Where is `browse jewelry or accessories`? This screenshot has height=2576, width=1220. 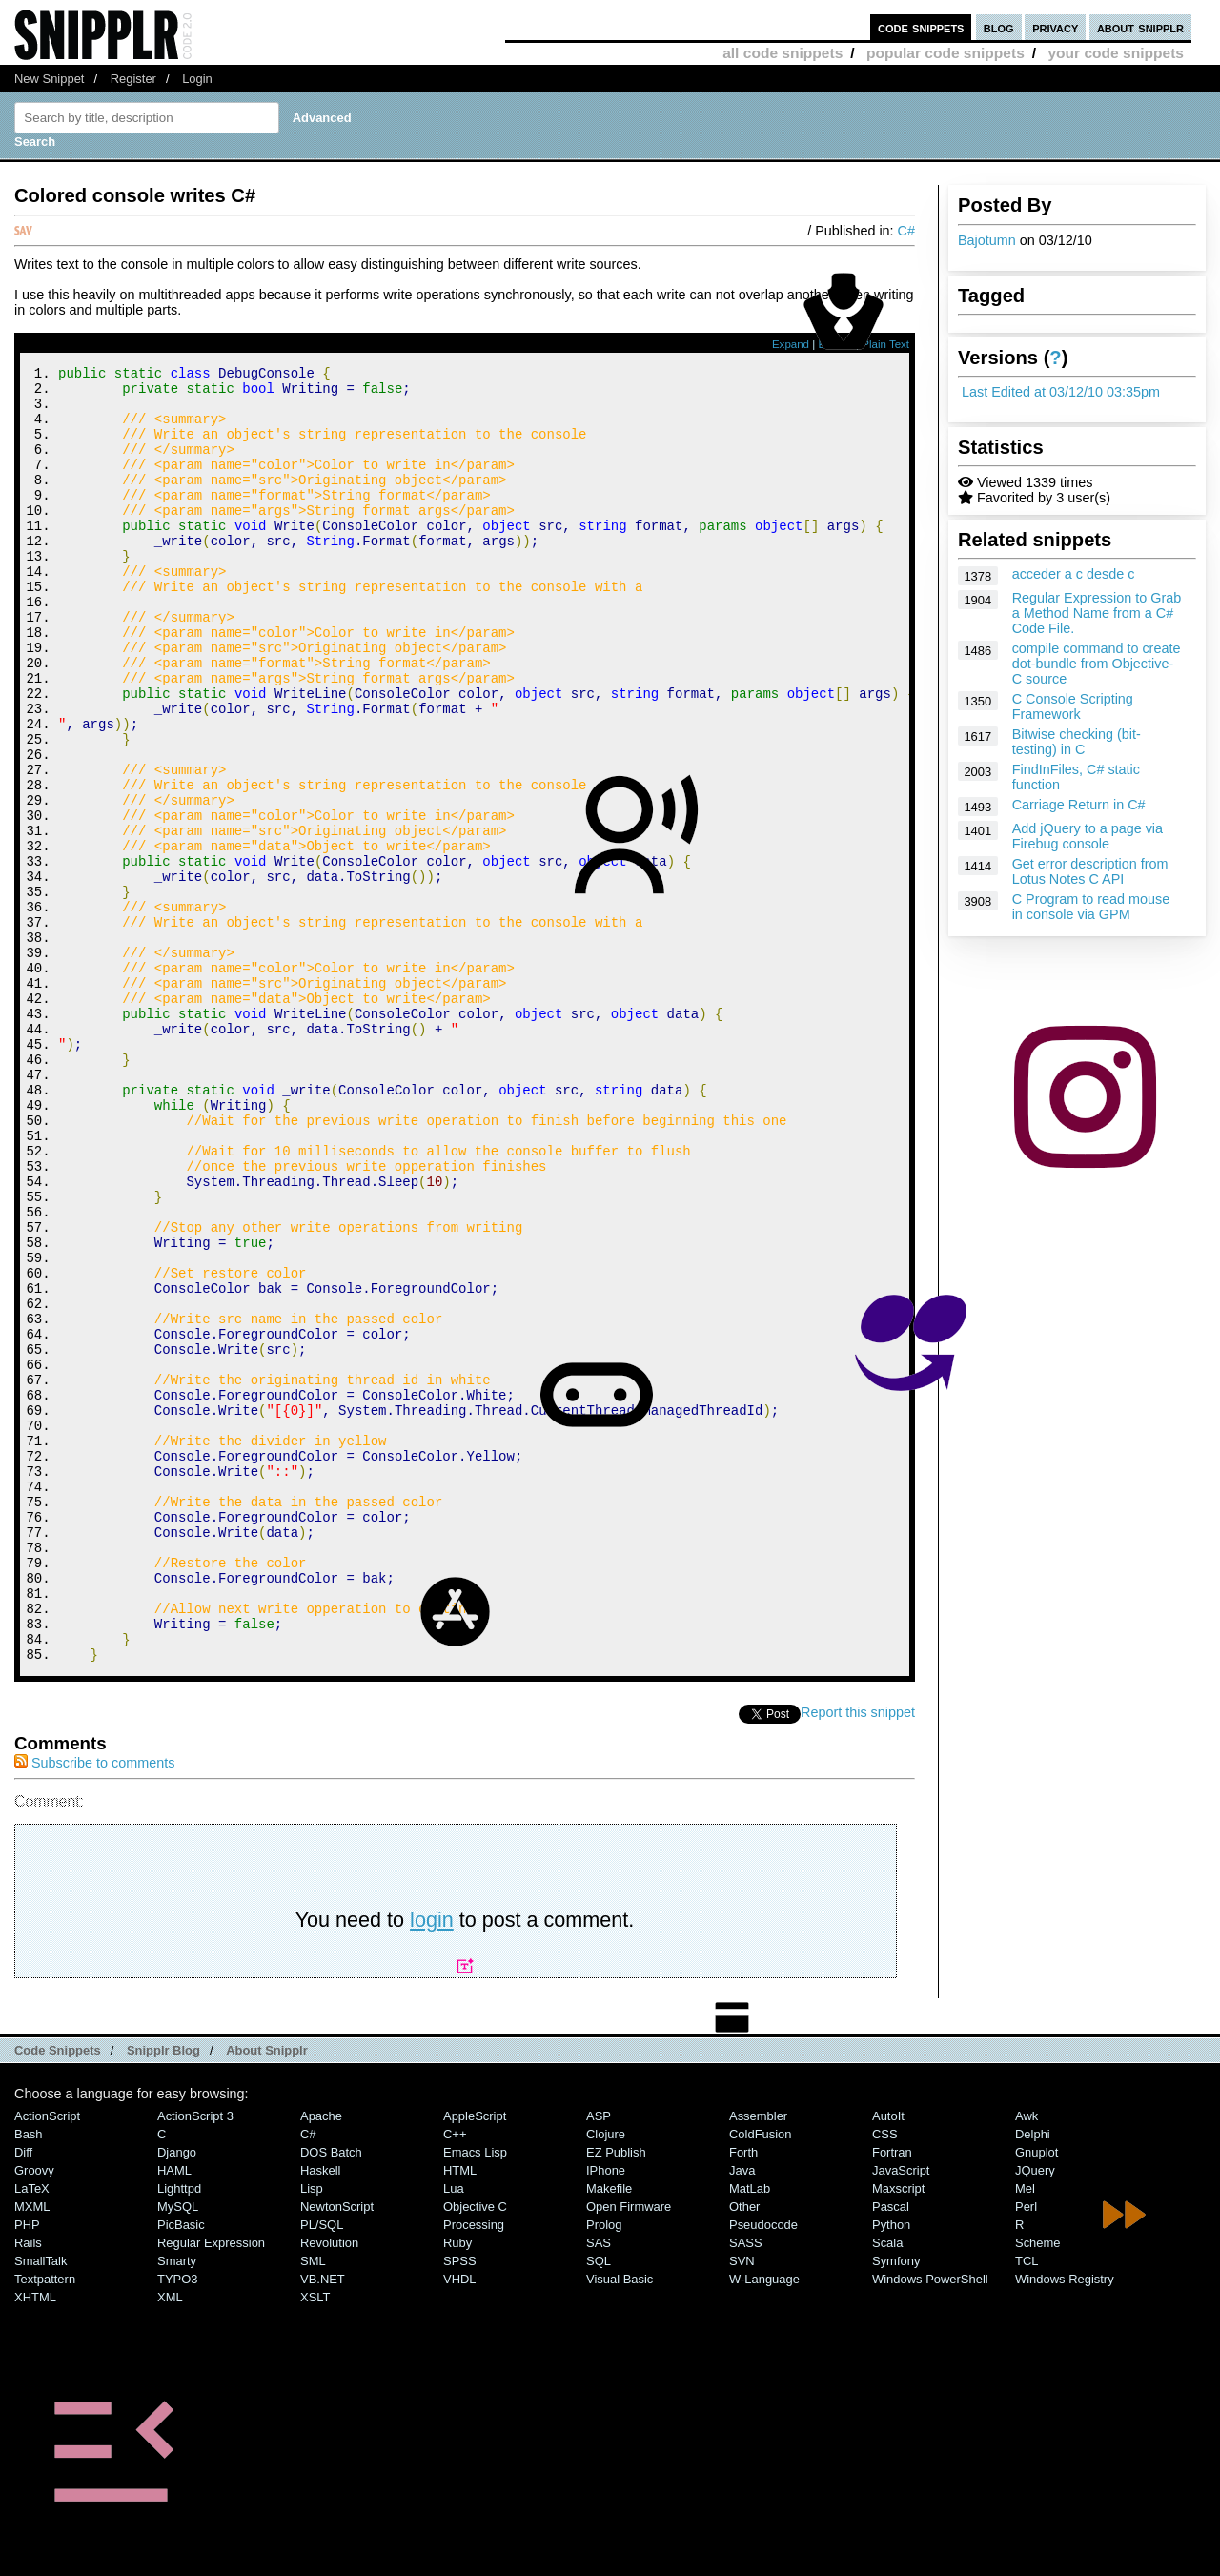
browse jewelry or accessories is located at coordinates (844, 314).